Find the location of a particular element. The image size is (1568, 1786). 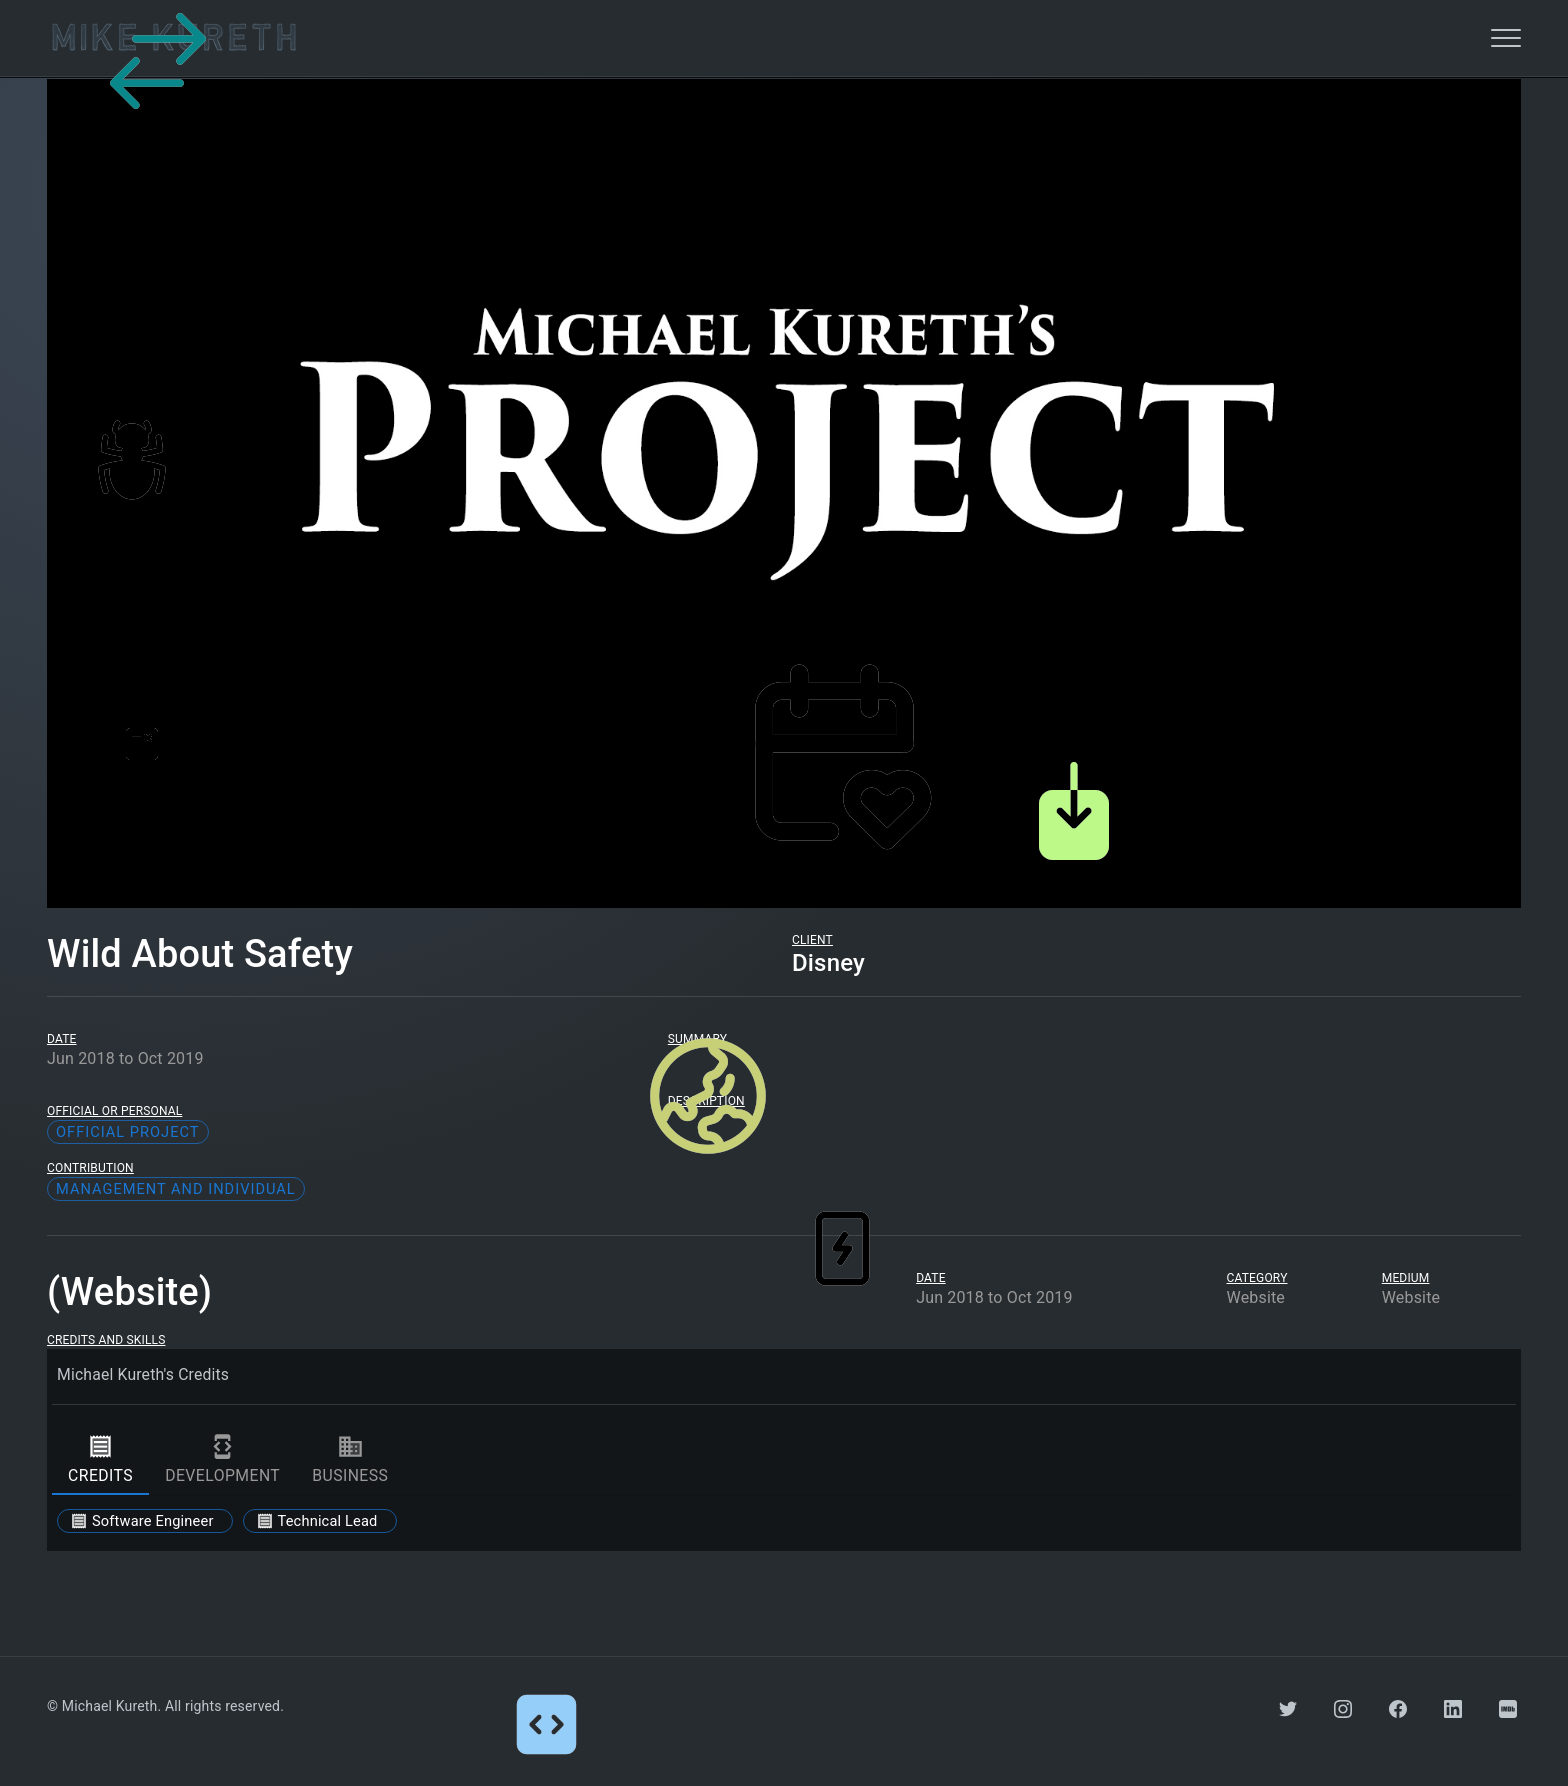

view favorite or loved events is located at coordinates (834, 752).